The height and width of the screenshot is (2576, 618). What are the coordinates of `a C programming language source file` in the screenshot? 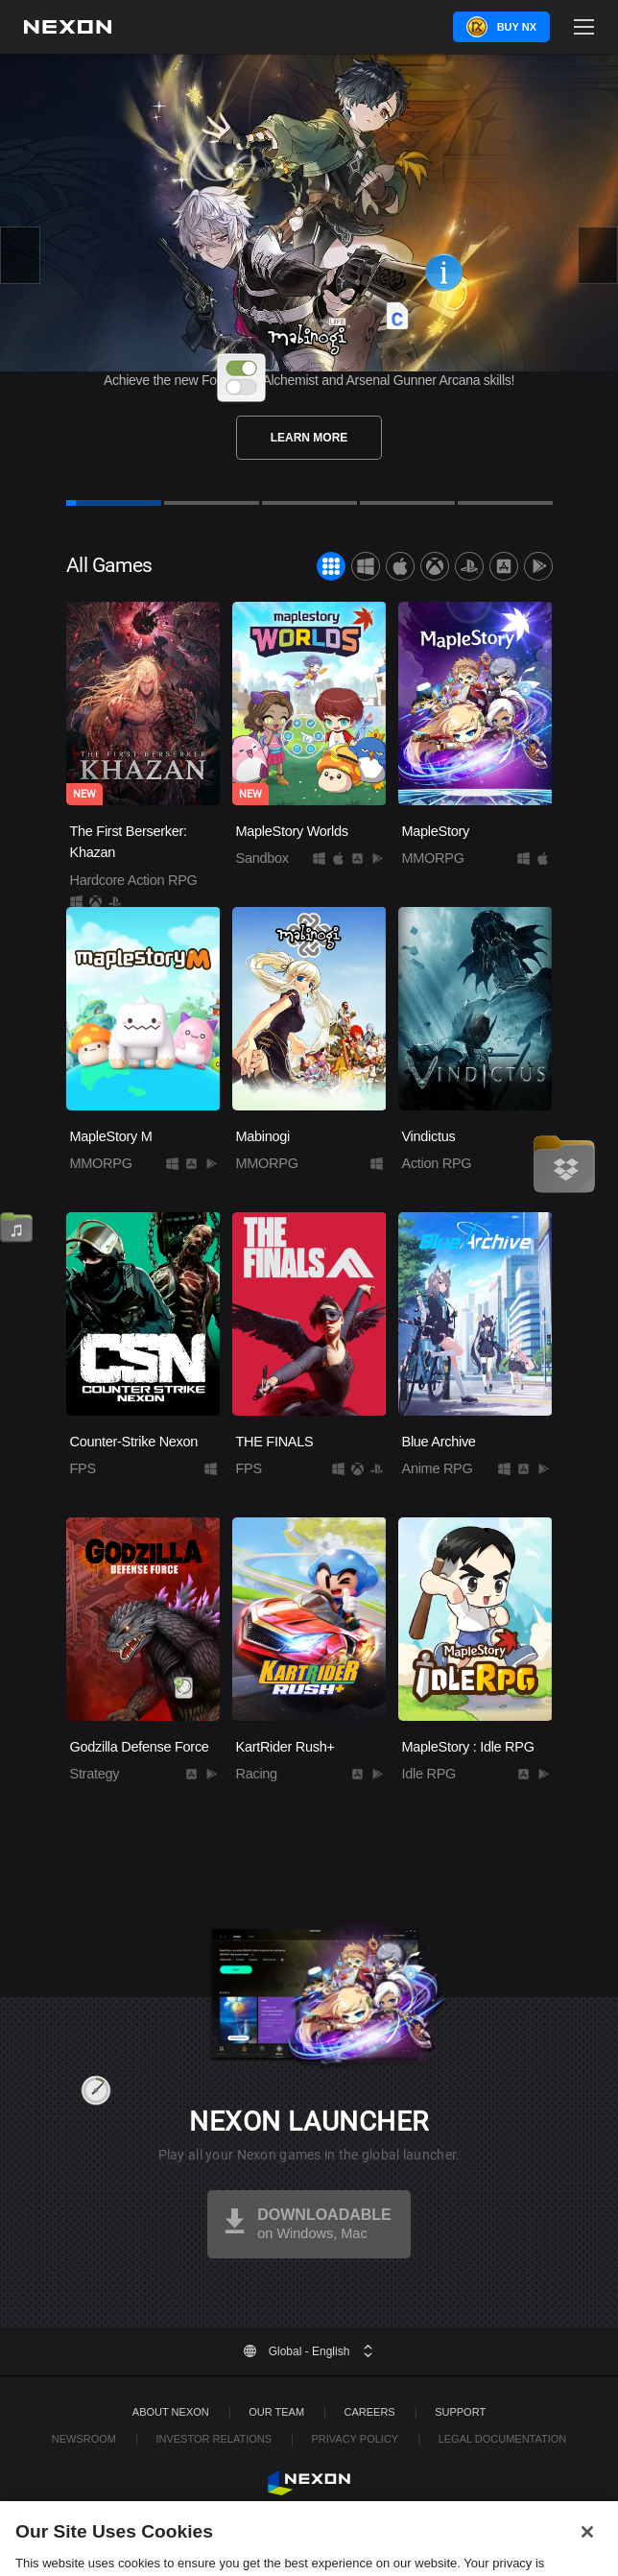 It's located at (397, 316).